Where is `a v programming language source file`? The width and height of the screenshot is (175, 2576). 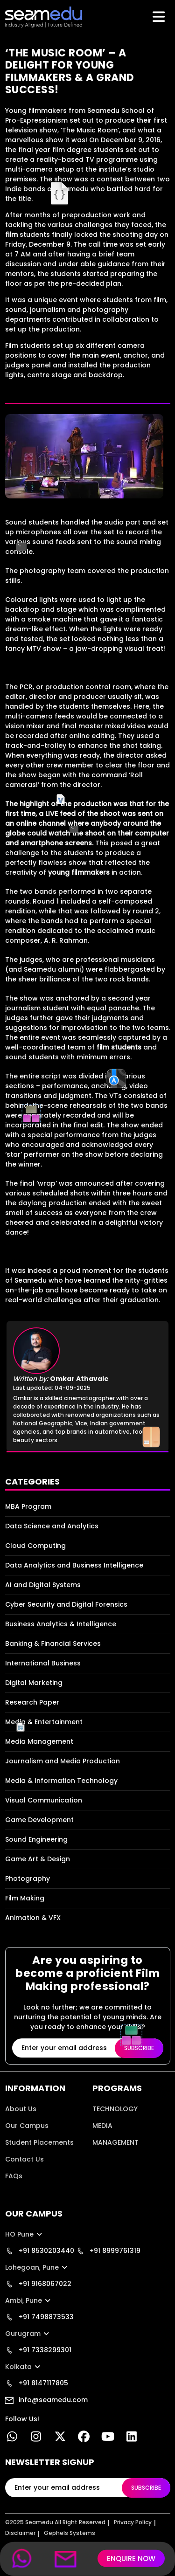
a v programming language source file is located at coordinates (61, 799).